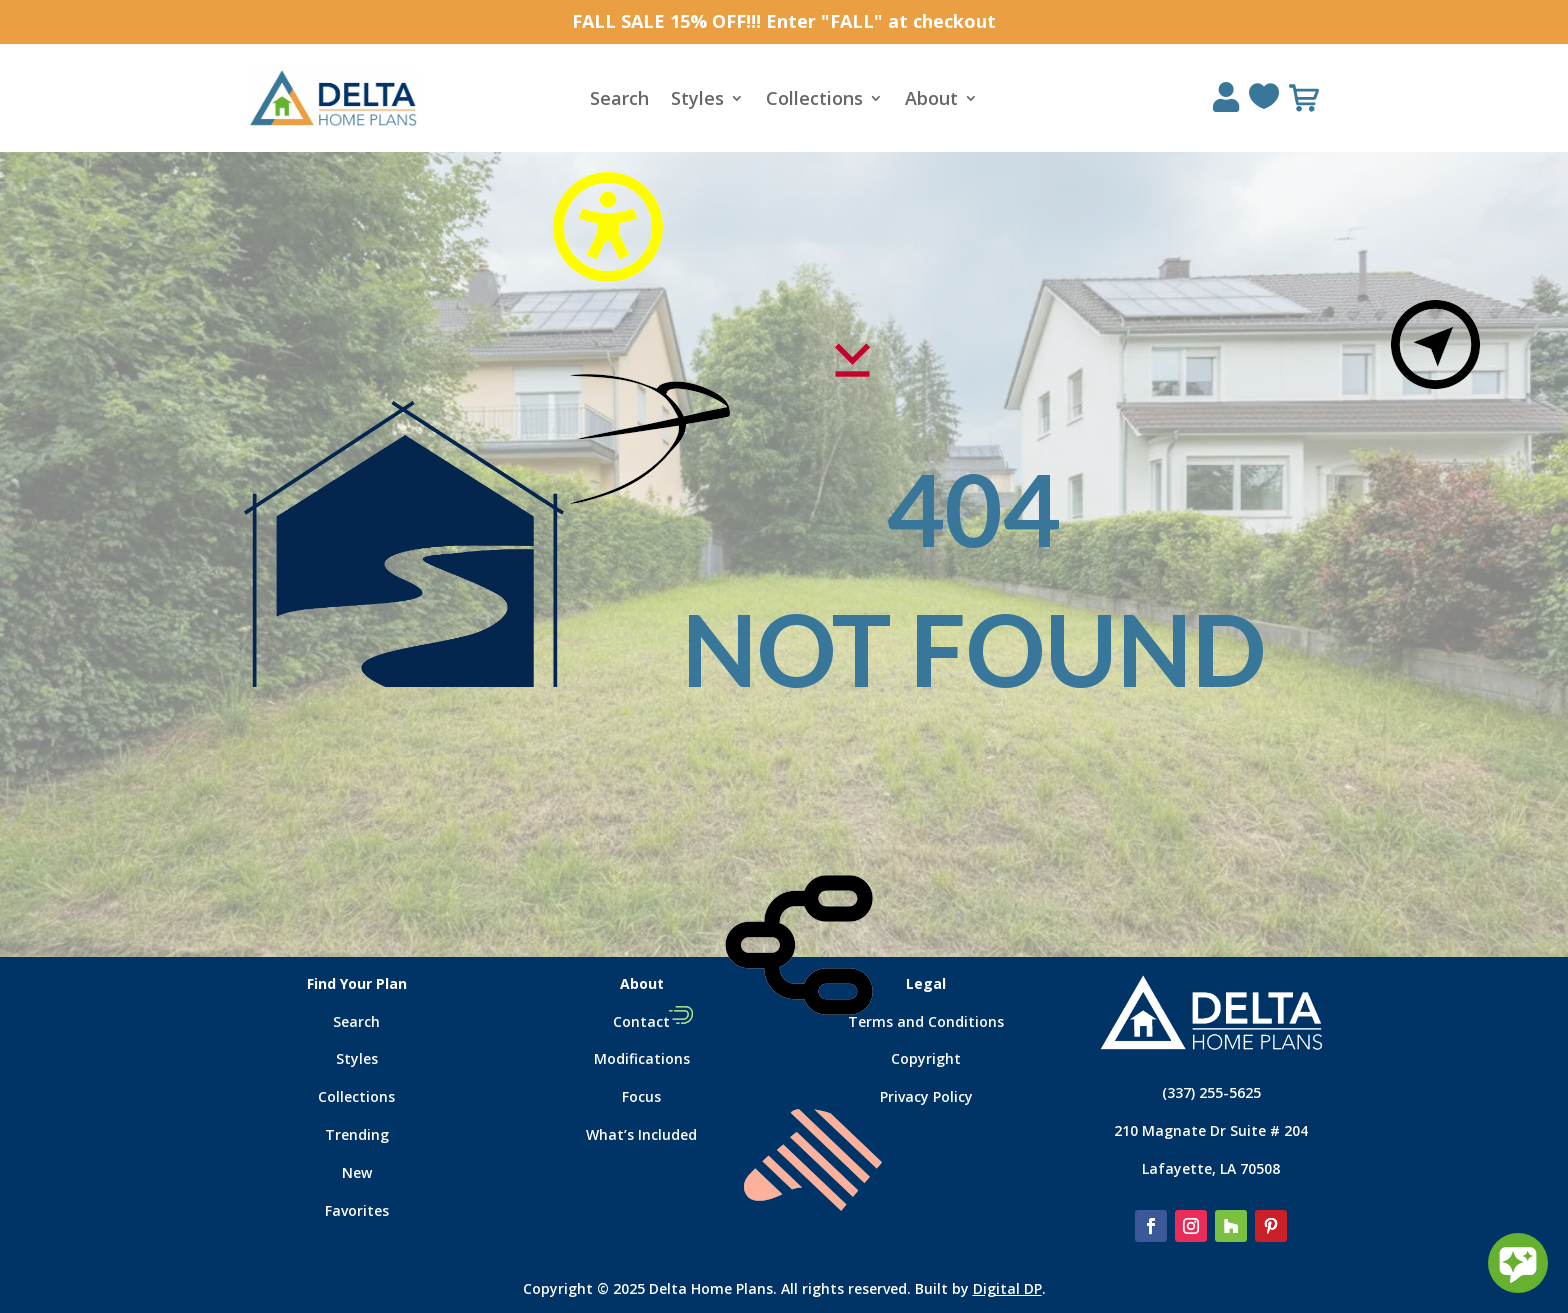 The height and width of the screenshot is (1313, 1568). Describe the element at coordinates (608, 227) in the screenshot. I see `access accessibility settings` at that location.